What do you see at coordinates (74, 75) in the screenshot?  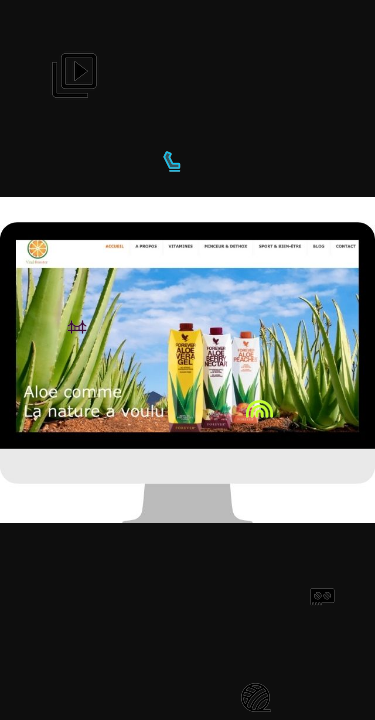 I see `access your video library` at bounding box center [74, 75].